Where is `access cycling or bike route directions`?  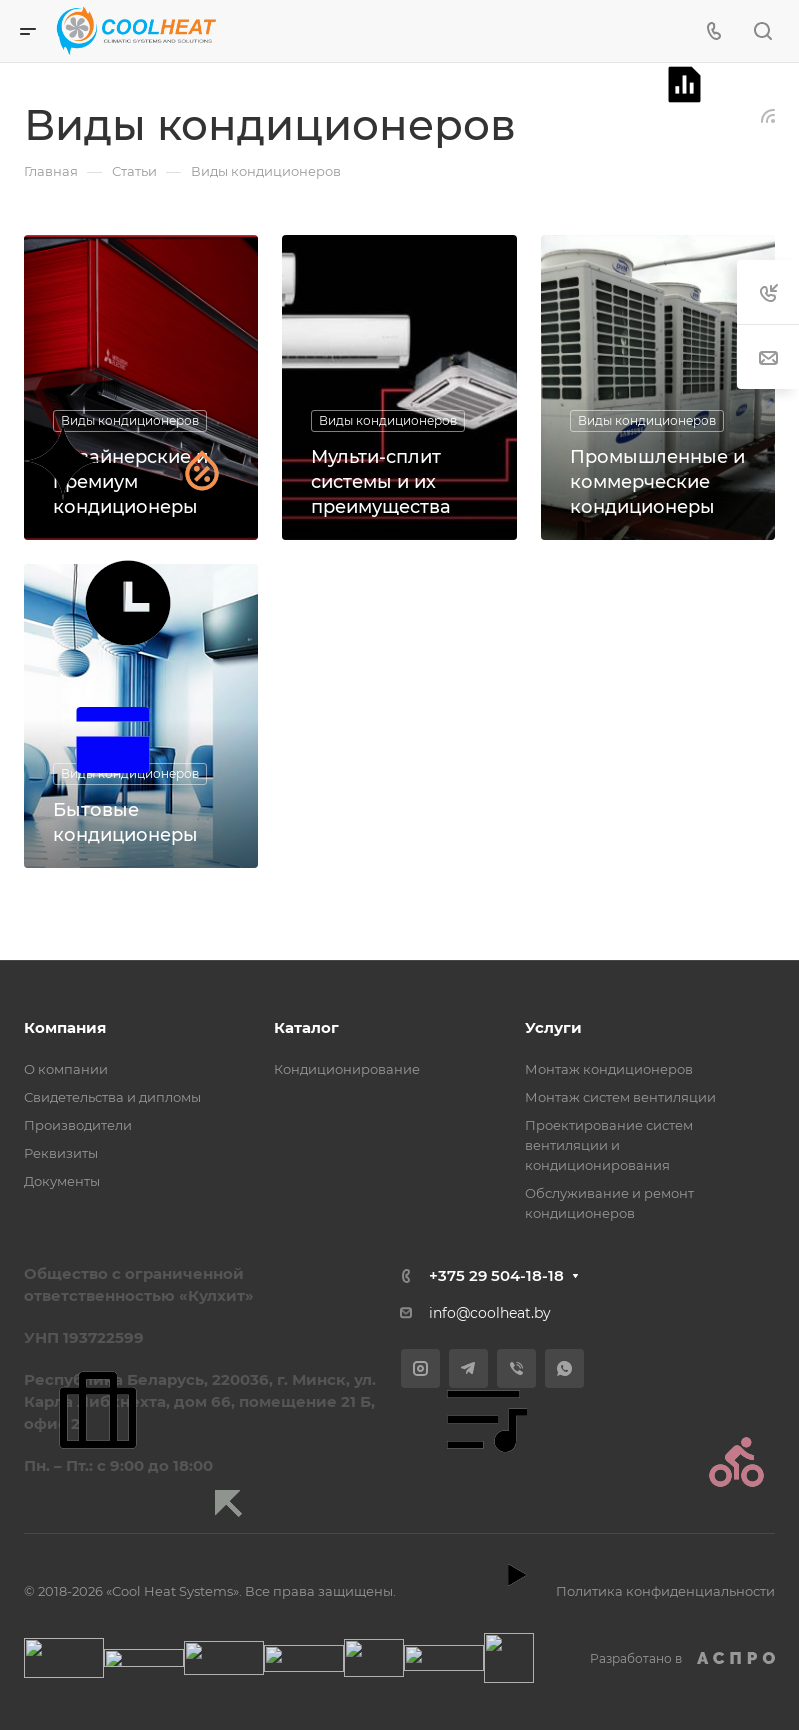 access cycling or bike route directions is located at coordinates (736, 1464).